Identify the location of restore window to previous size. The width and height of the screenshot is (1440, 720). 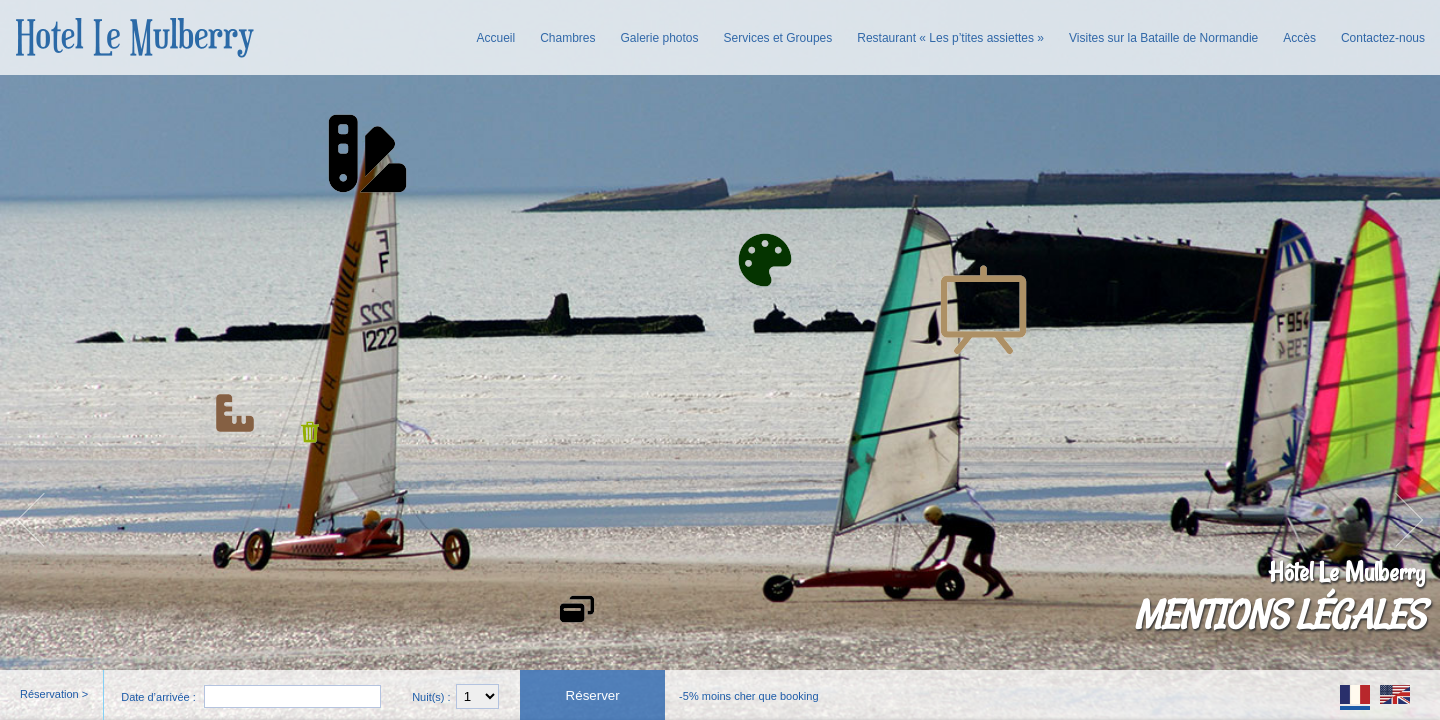
(577, 609).